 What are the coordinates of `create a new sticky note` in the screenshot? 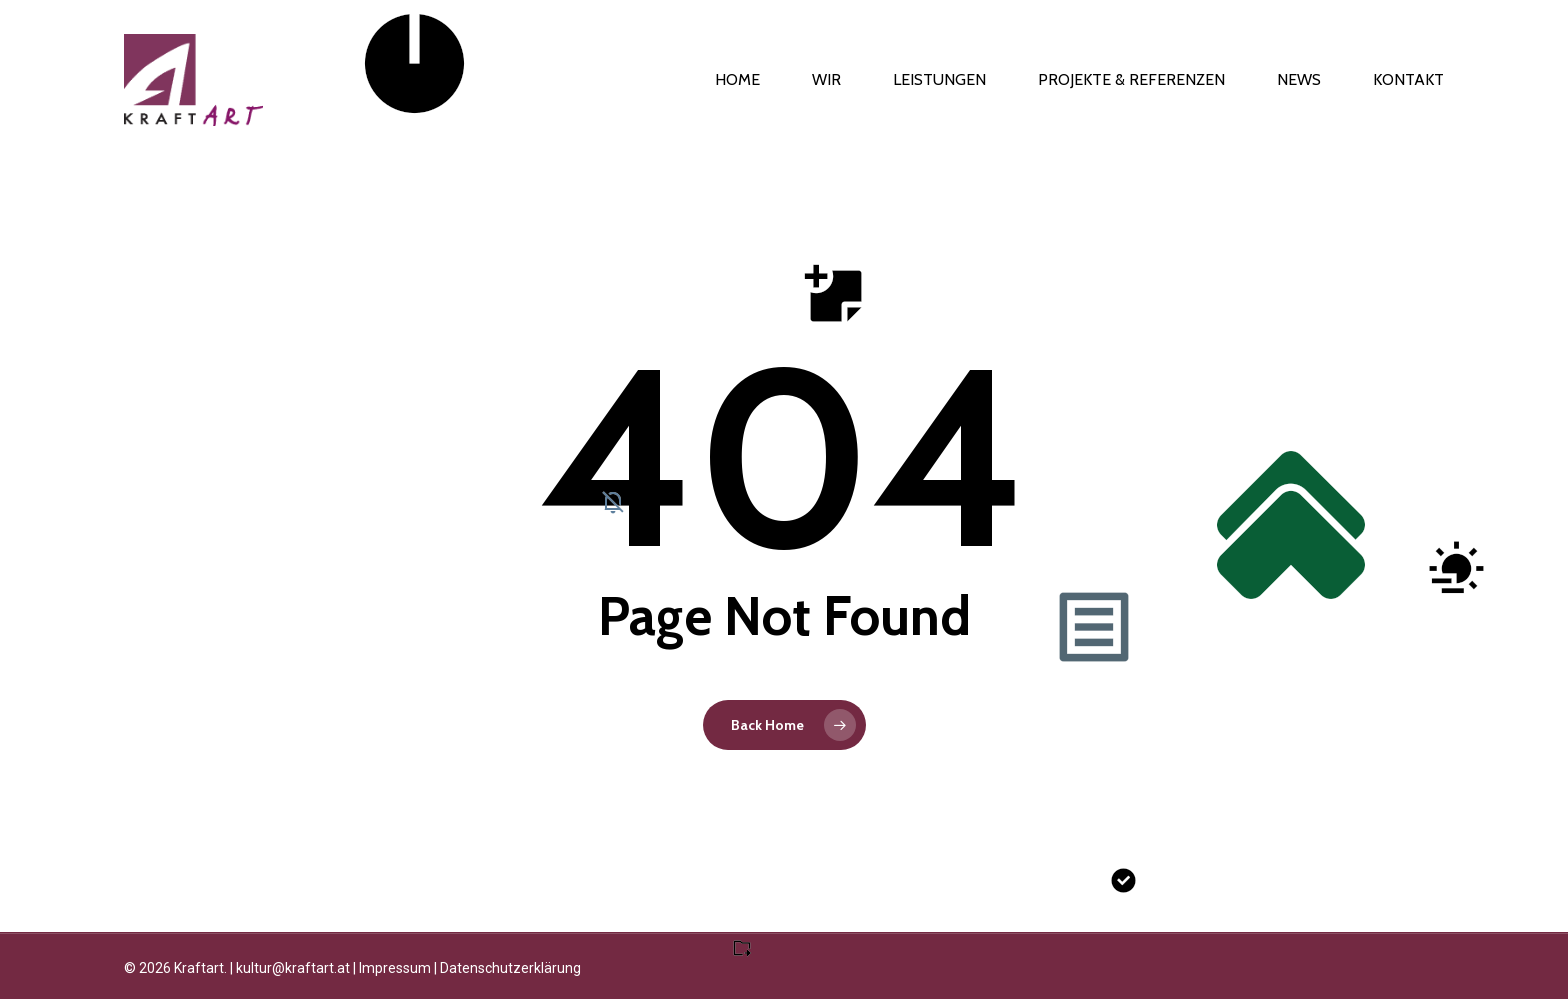 It's located at (836, 296).